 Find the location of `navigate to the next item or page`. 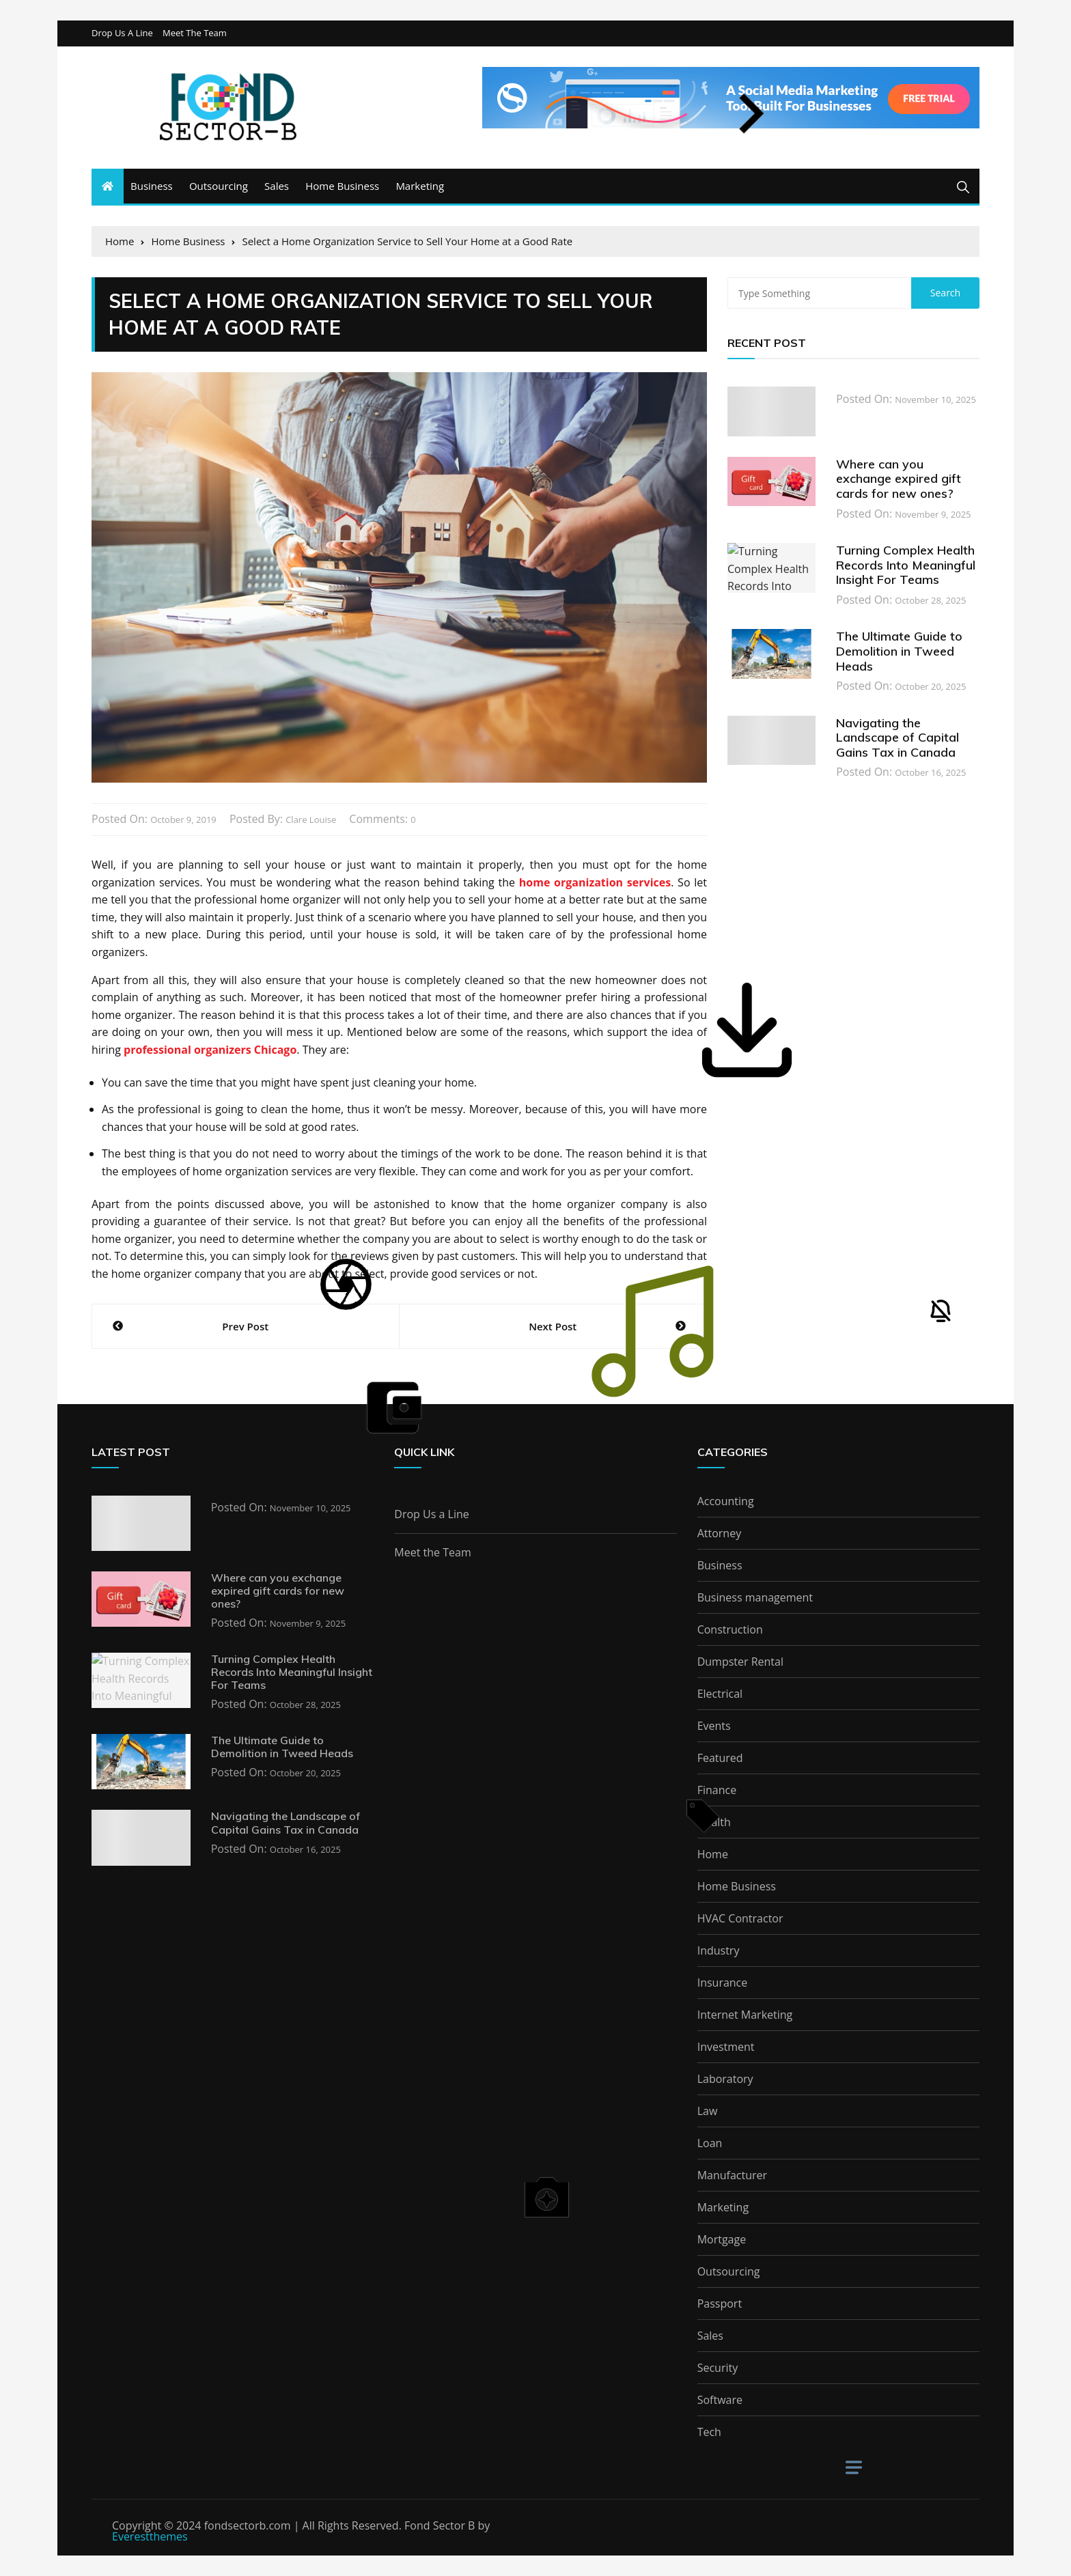

navigate to the next item or page is located at coordinates (751, 113).